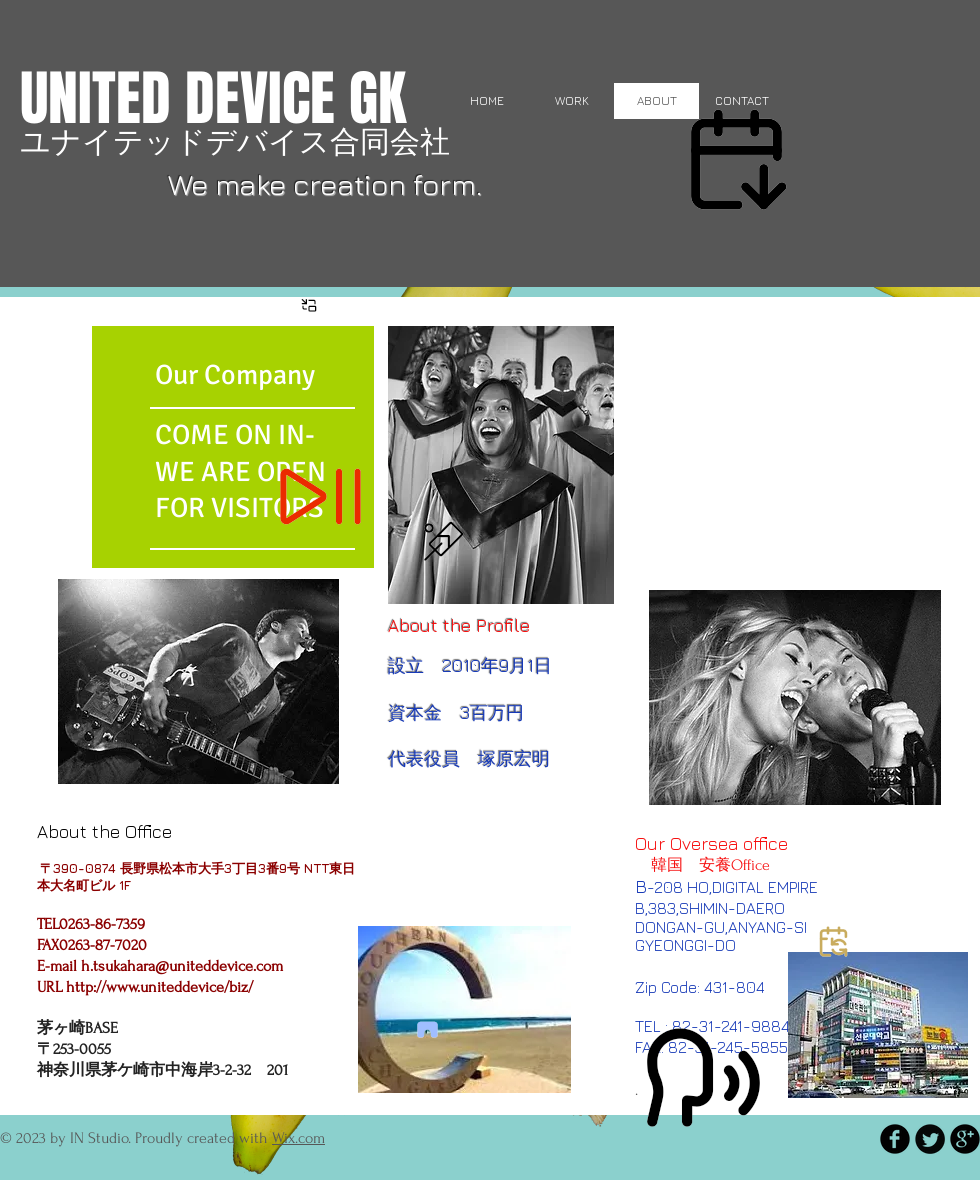 The height and width of the screenshot is (1180, 980). I want to click on activate text-to-speech or voice output, so click(703, 1080).